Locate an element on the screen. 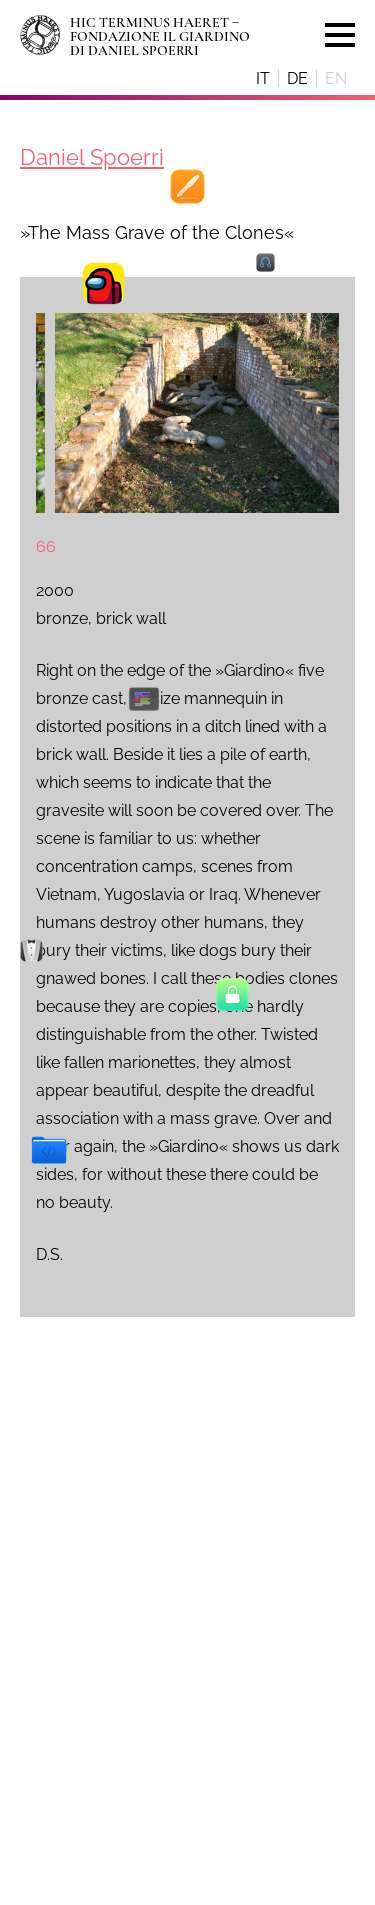 Image resolution: width=375 pixels, height=1905 pixels. open auryo soundcloud client is located at coordinates (265, 262).